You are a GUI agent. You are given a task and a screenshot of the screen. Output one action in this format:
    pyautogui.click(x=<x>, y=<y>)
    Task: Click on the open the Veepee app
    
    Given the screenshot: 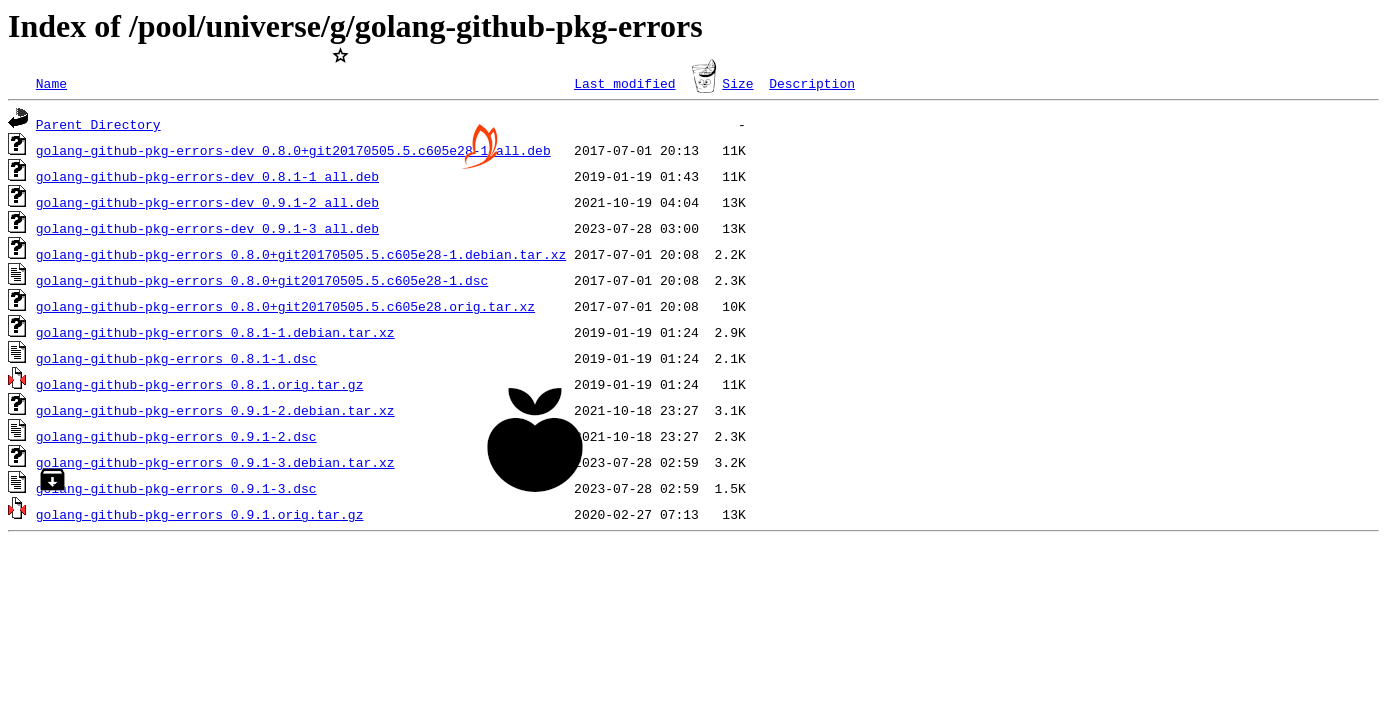 What is the action you would take?
    pyautogui.click(x=479, y=146)
    